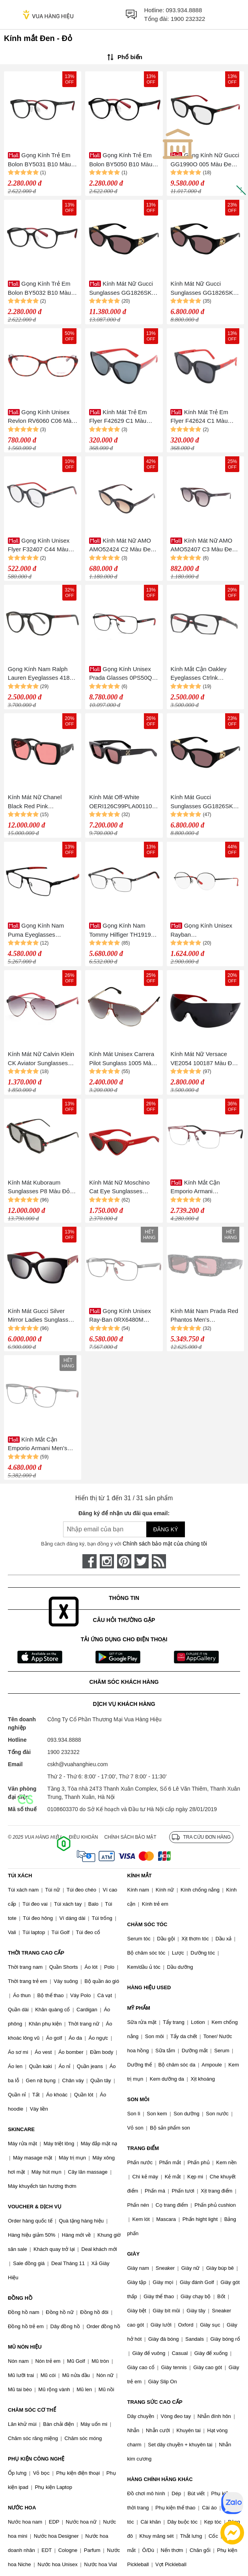 The image size is (248, 2576). Describe the element at coordinates (63, 1611) in the screenshot. I see `close or dismiss a dialog box` at that location.